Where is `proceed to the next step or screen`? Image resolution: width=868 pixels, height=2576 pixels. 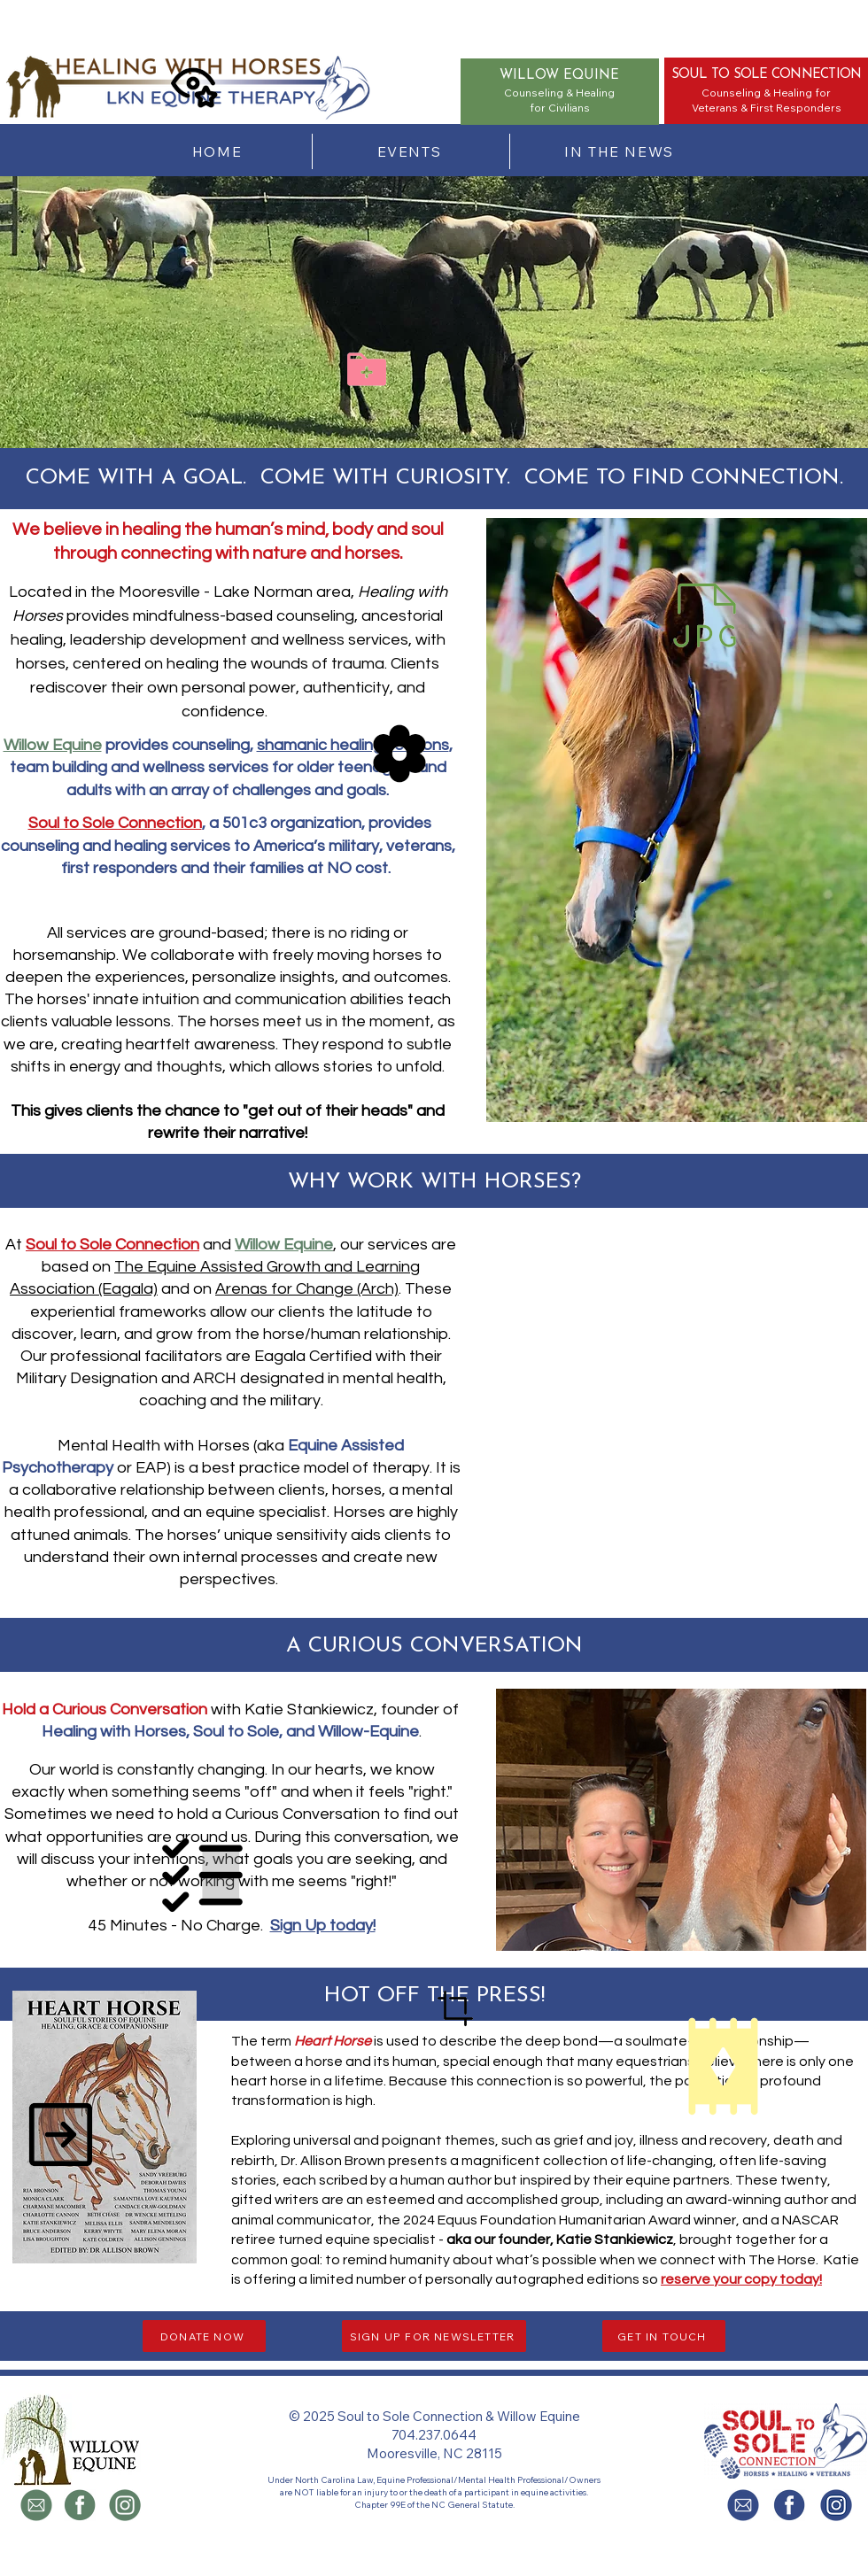 proceed to the next step or screen is located at coordinates (60, 2134).